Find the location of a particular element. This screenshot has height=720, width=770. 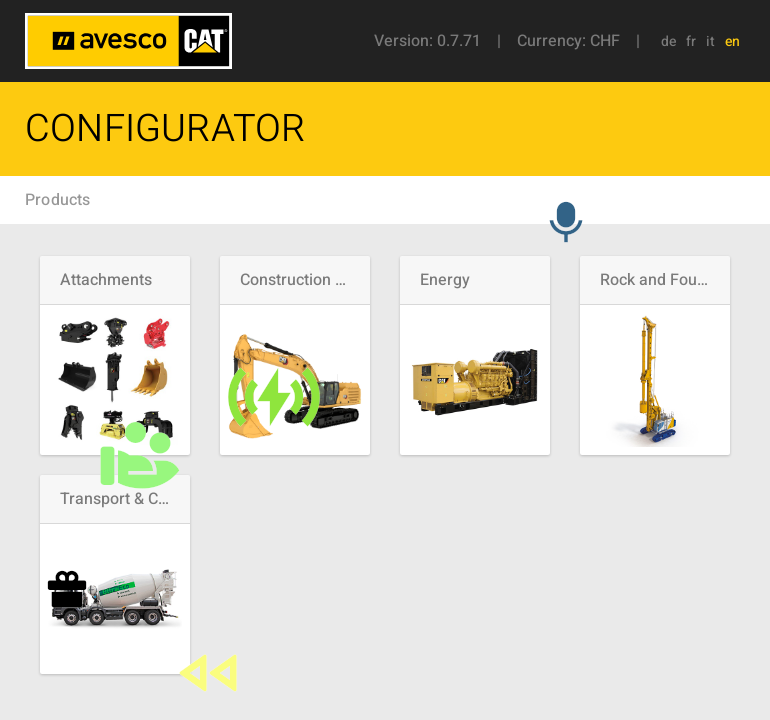

make a payment or send money is located at coordinates (139, 457).